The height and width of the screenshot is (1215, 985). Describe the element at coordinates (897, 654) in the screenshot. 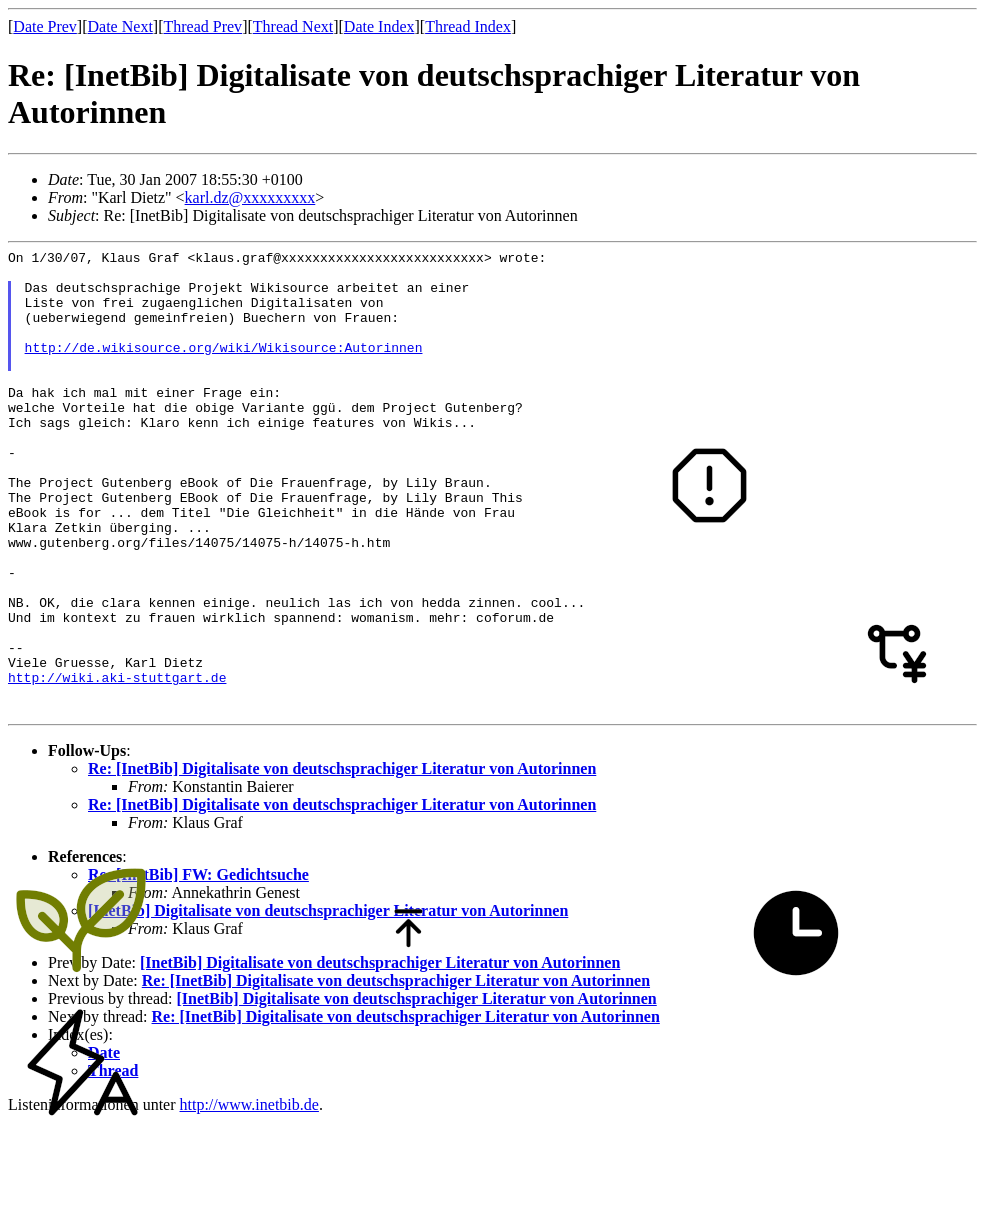

I see `transfer funds in yen currency` at that location.